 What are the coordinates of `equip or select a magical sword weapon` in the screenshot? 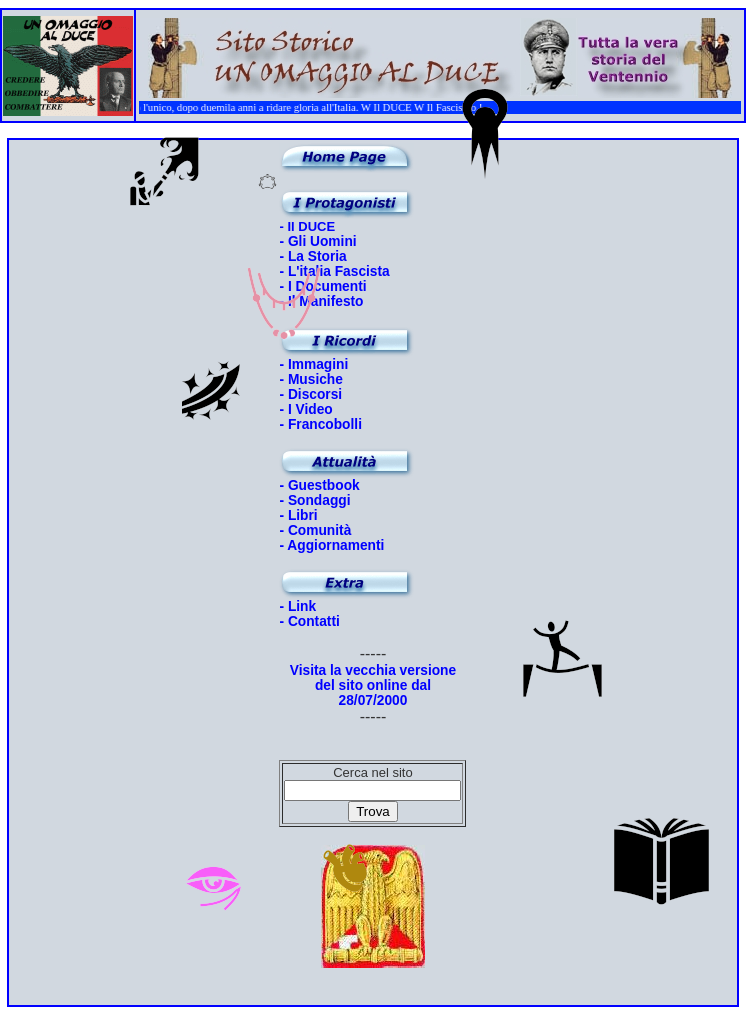 It's located at (210, 390).